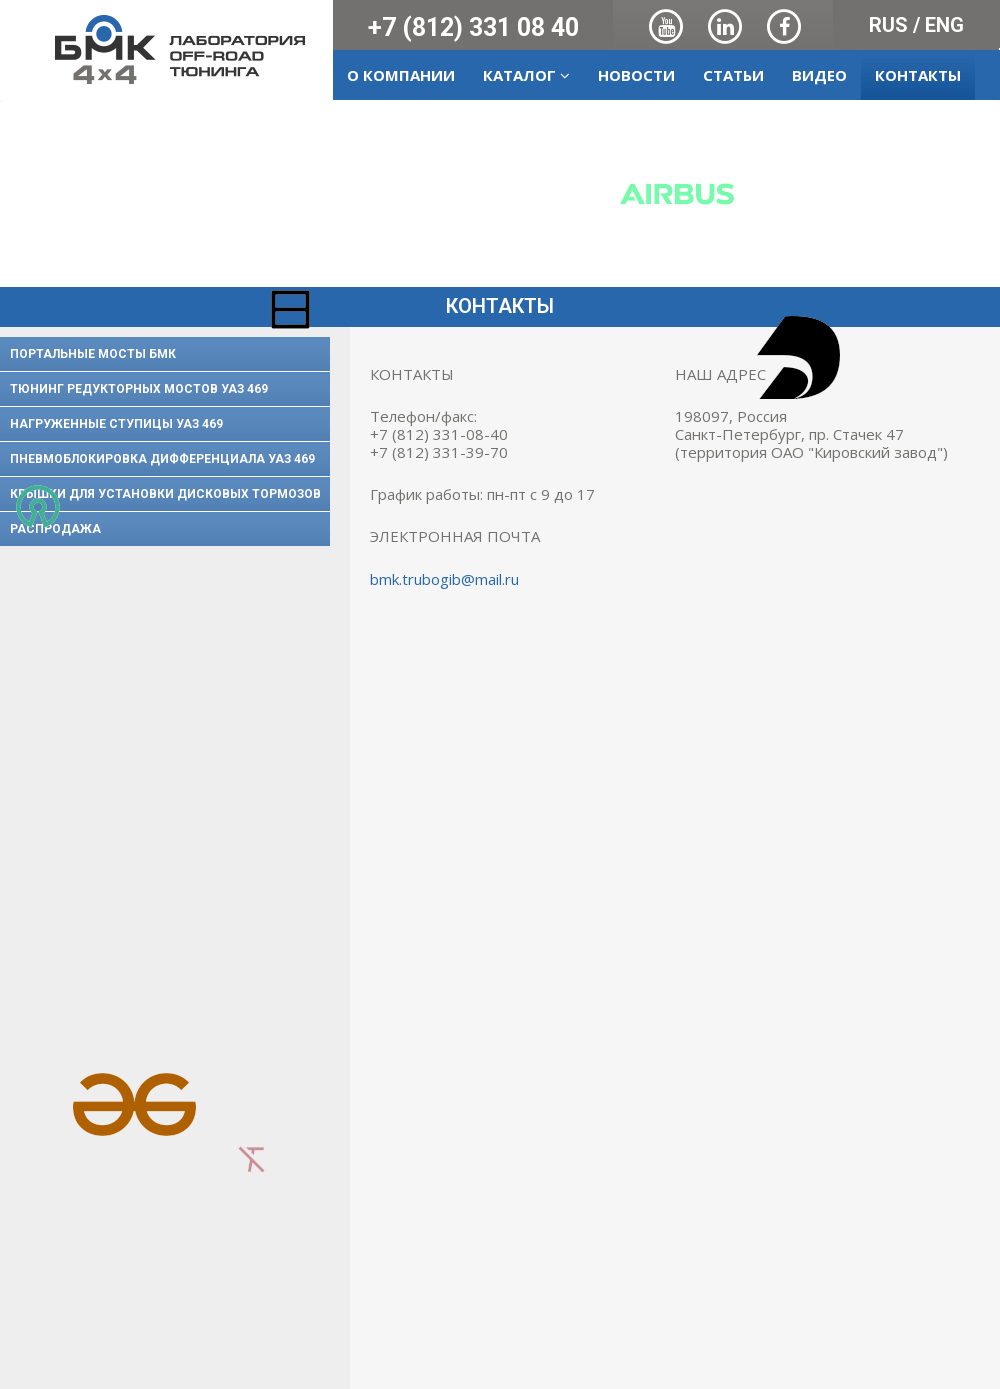  What do you see at coordinates (134, 1104) in the screenshot?
I see `visit geeksforgeeks website` at bounding box center [134, 1104].